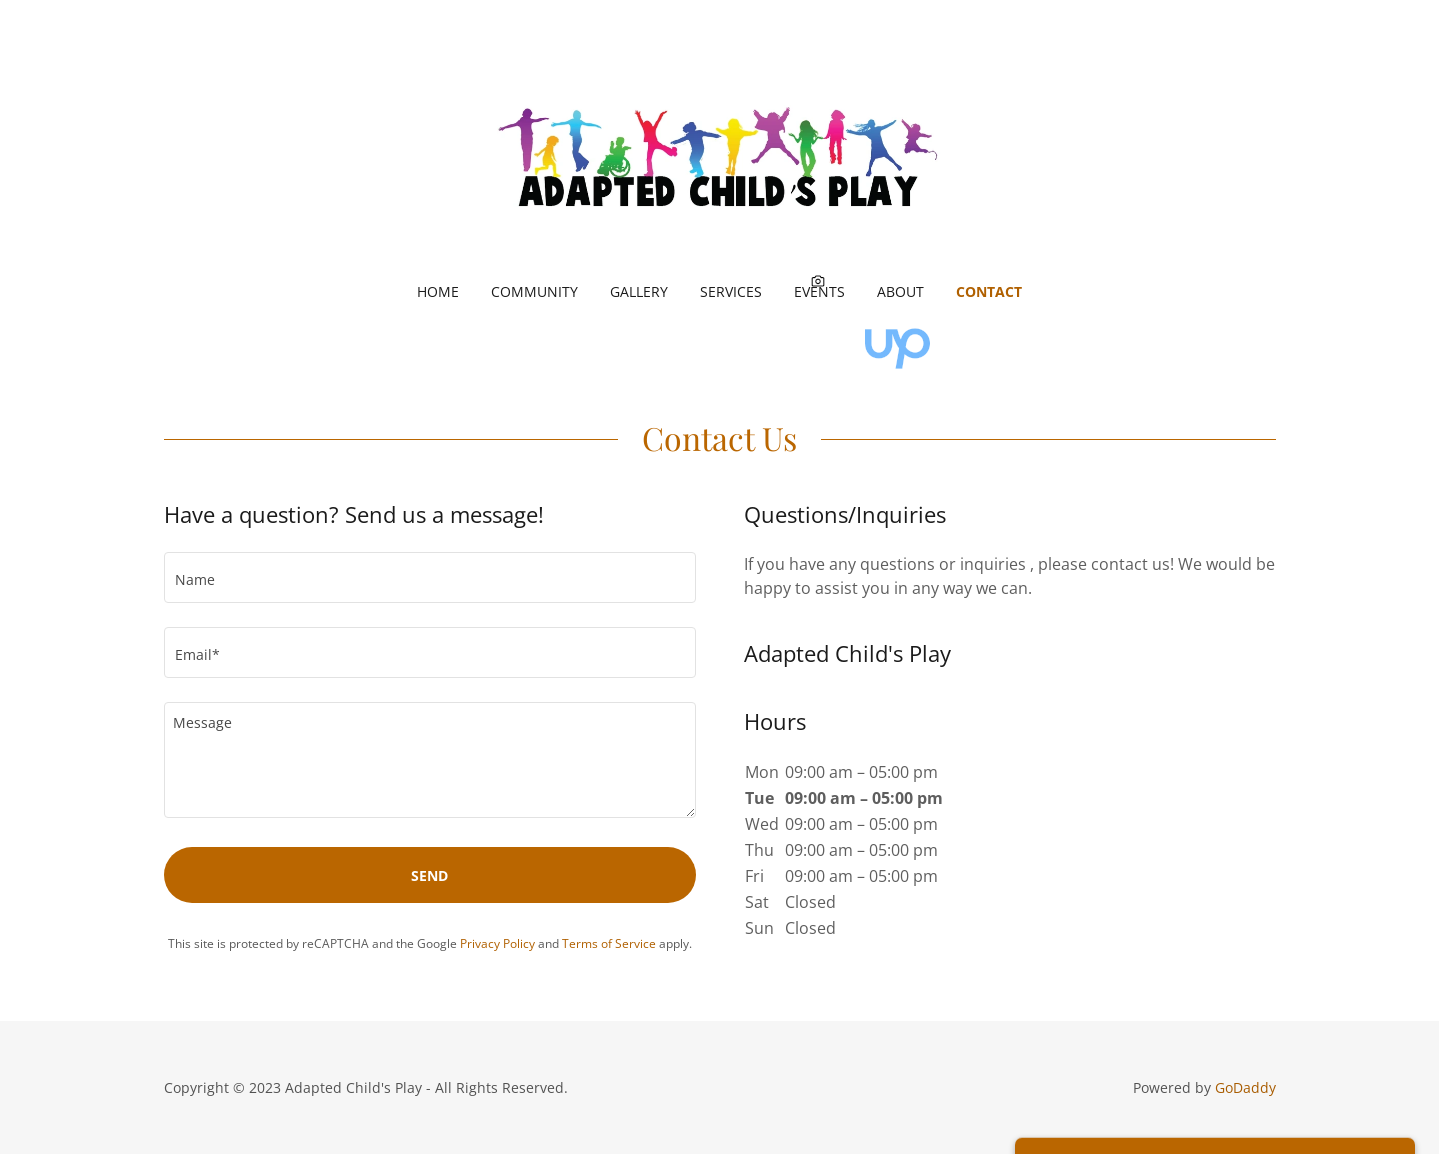 The width and height of the screenshot is (1439, 1154). Describe the element at coordinates (897, 348) in the screenshot. I see `upwork logo - access freelance marketplace` at that location.